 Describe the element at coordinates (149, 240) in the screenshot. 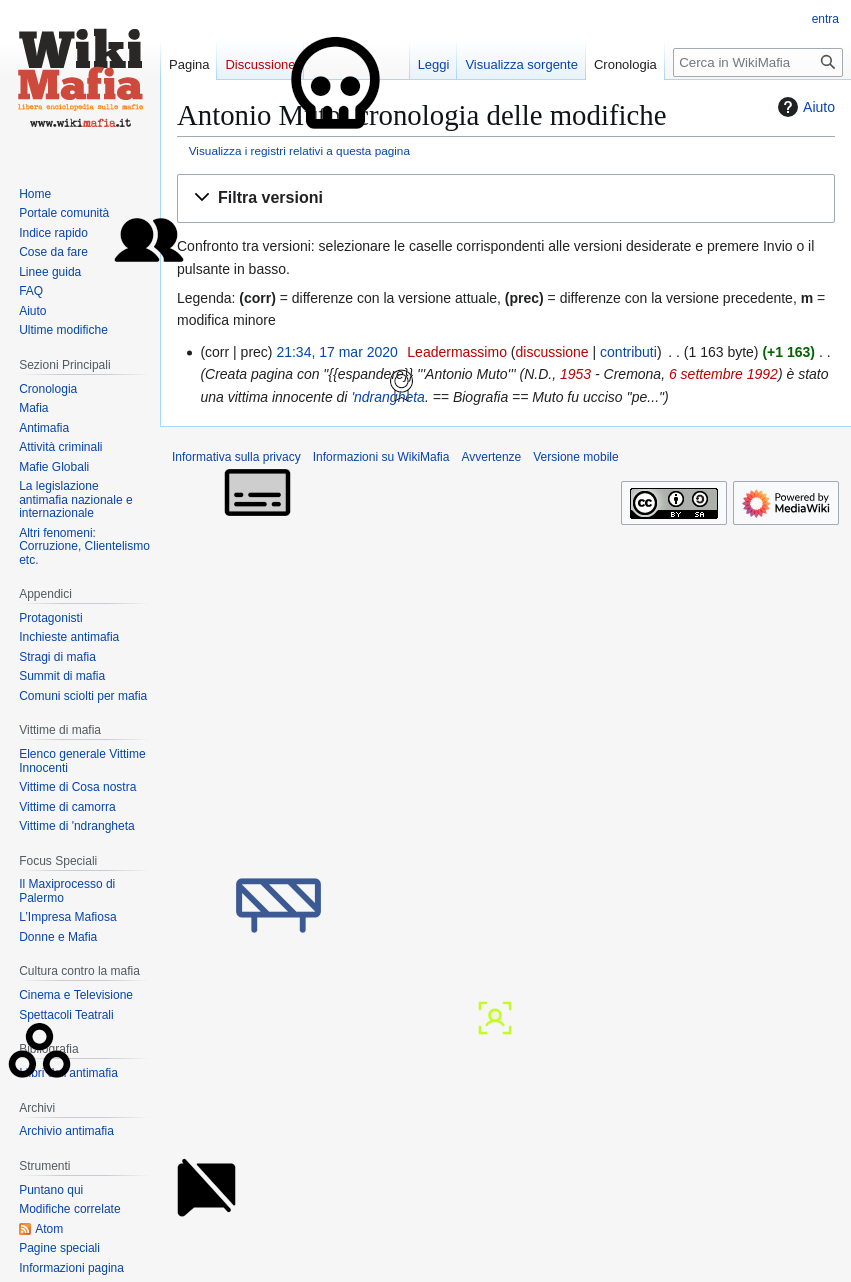

I see `view all users or contacts` at that location.